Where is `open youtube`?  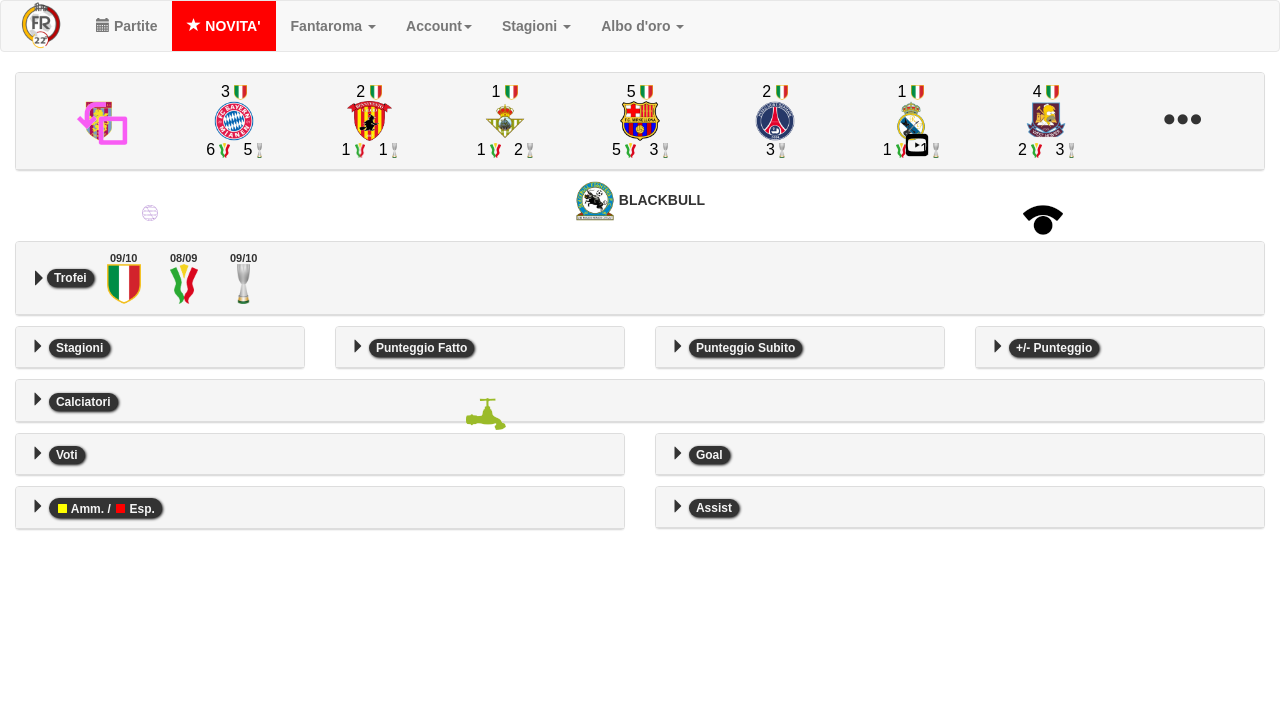
open youtube is located at coordinates (917, 145).